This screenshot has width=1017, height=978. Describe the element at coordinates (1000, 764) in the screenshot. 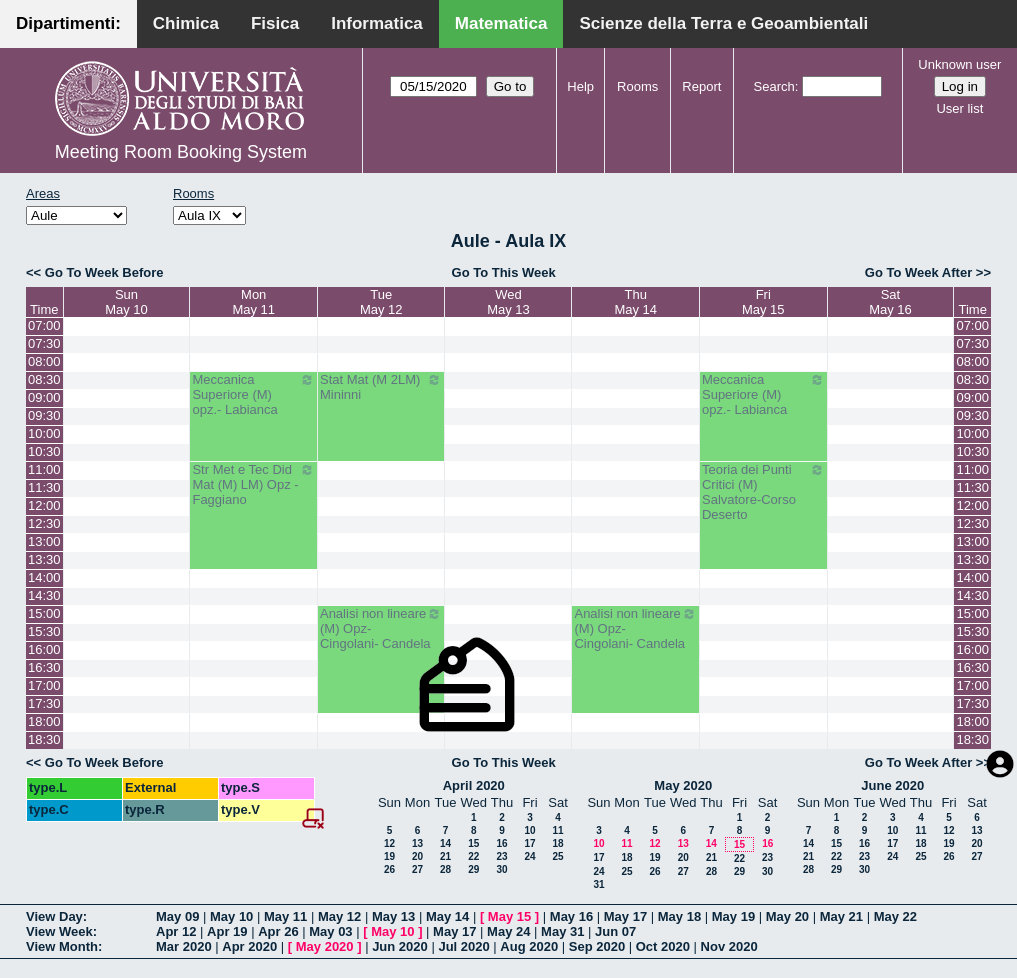

I see `view your profile` at that location.